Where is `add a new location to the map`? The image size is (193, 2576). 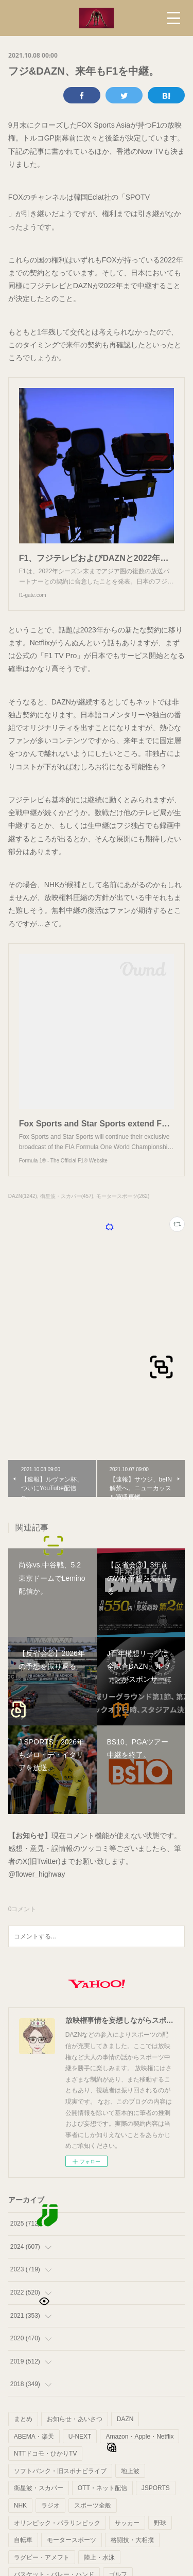 add a new location to the map is located at coordinates (120, 1710).